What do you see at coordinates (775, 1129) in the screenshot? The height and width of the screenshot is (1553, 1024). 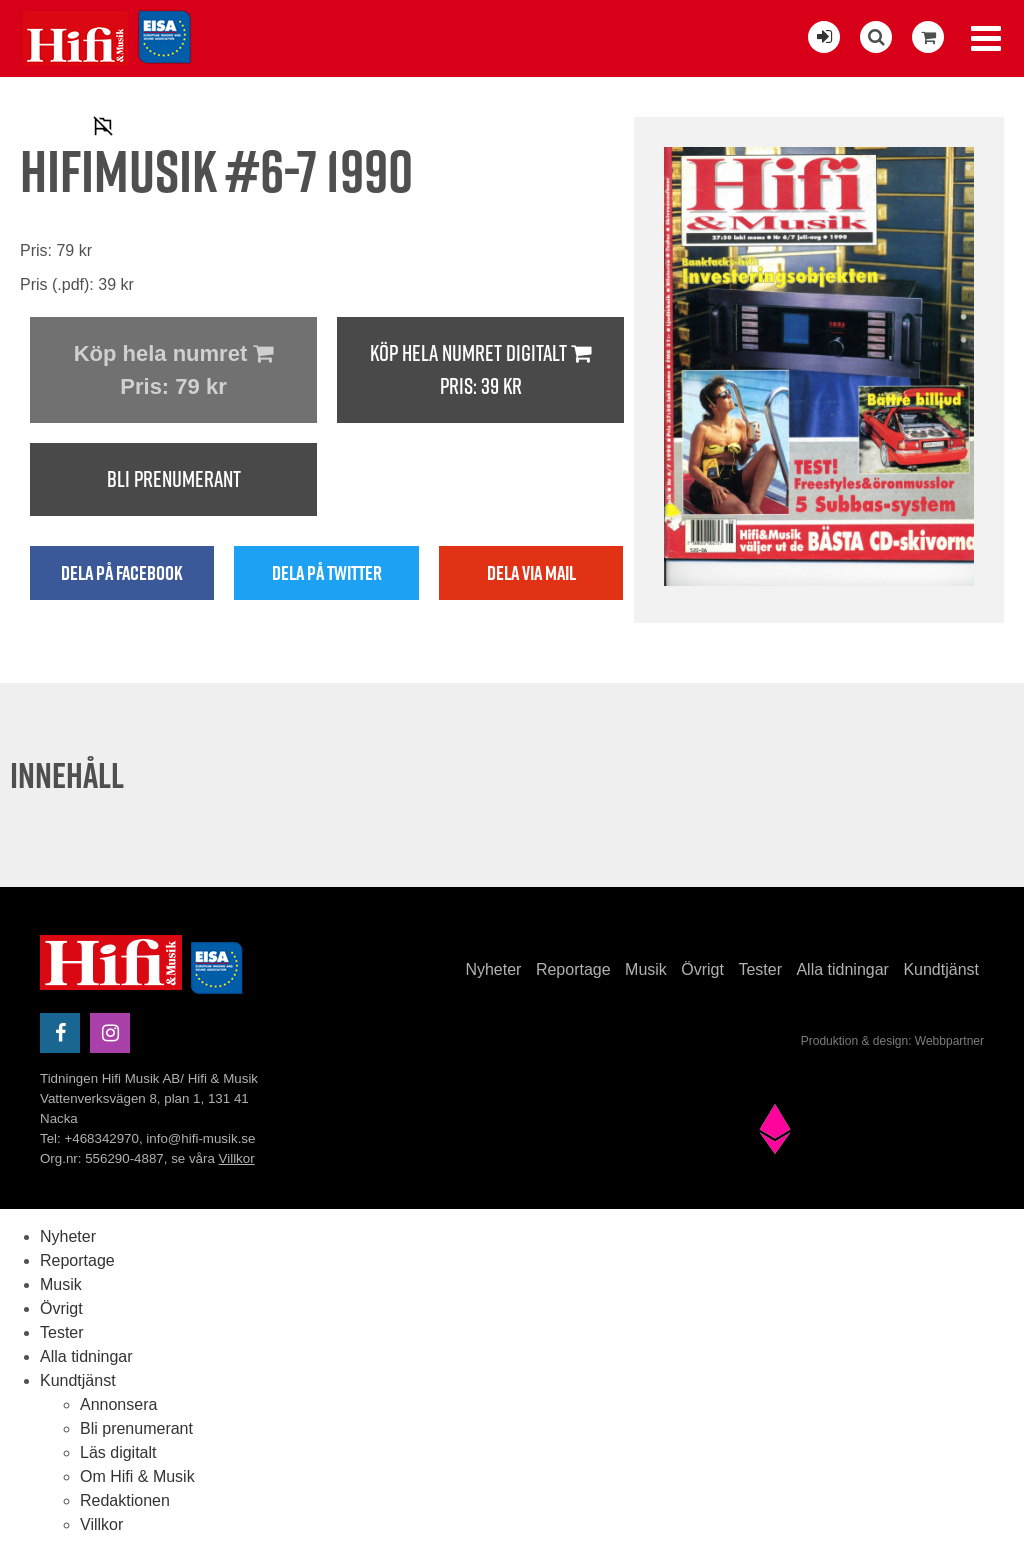 I see `Ethereum cryptocurrency logo` at bounding box center [775, 1129].